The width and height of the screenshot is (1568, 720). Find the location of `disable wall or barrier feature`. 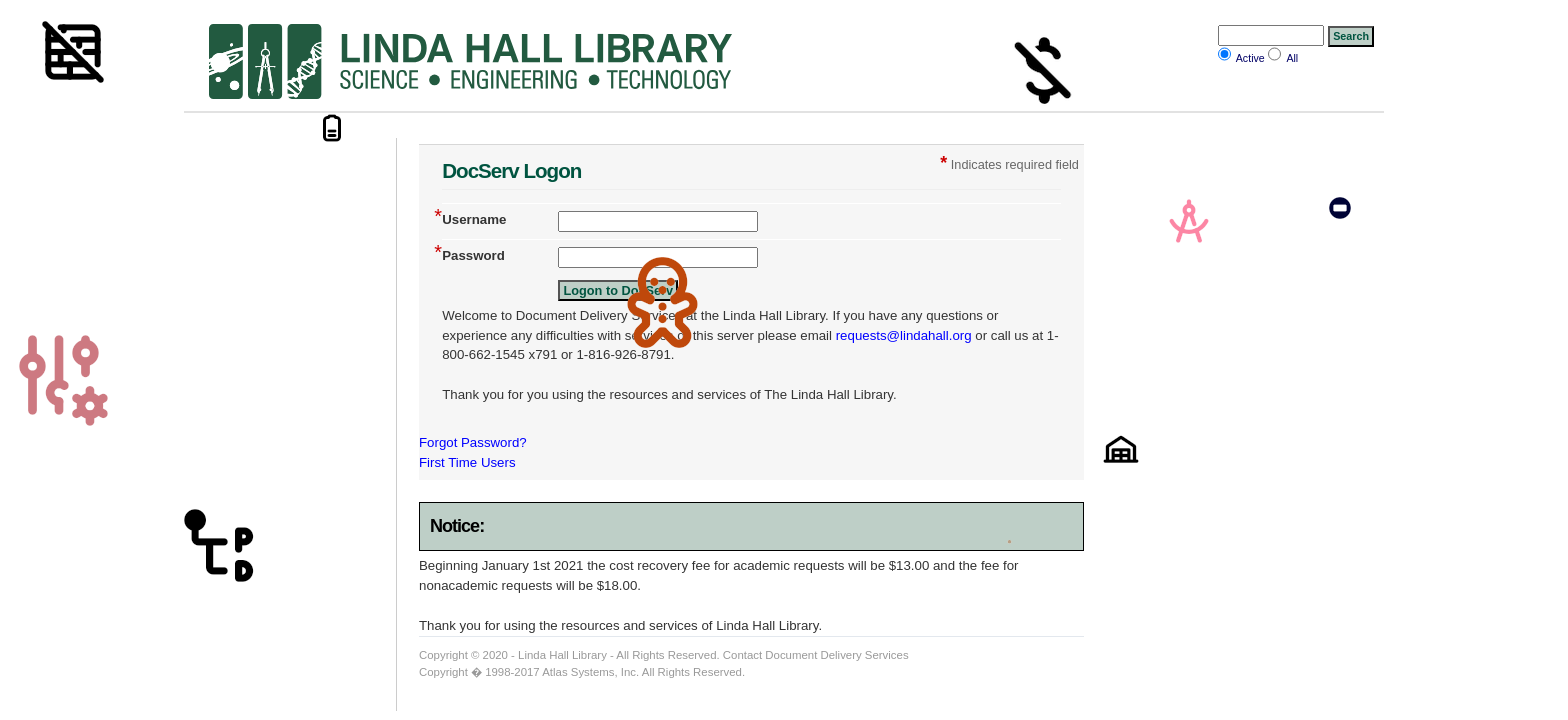

disable wall or barrier feature is located at coordinates (73, 52).